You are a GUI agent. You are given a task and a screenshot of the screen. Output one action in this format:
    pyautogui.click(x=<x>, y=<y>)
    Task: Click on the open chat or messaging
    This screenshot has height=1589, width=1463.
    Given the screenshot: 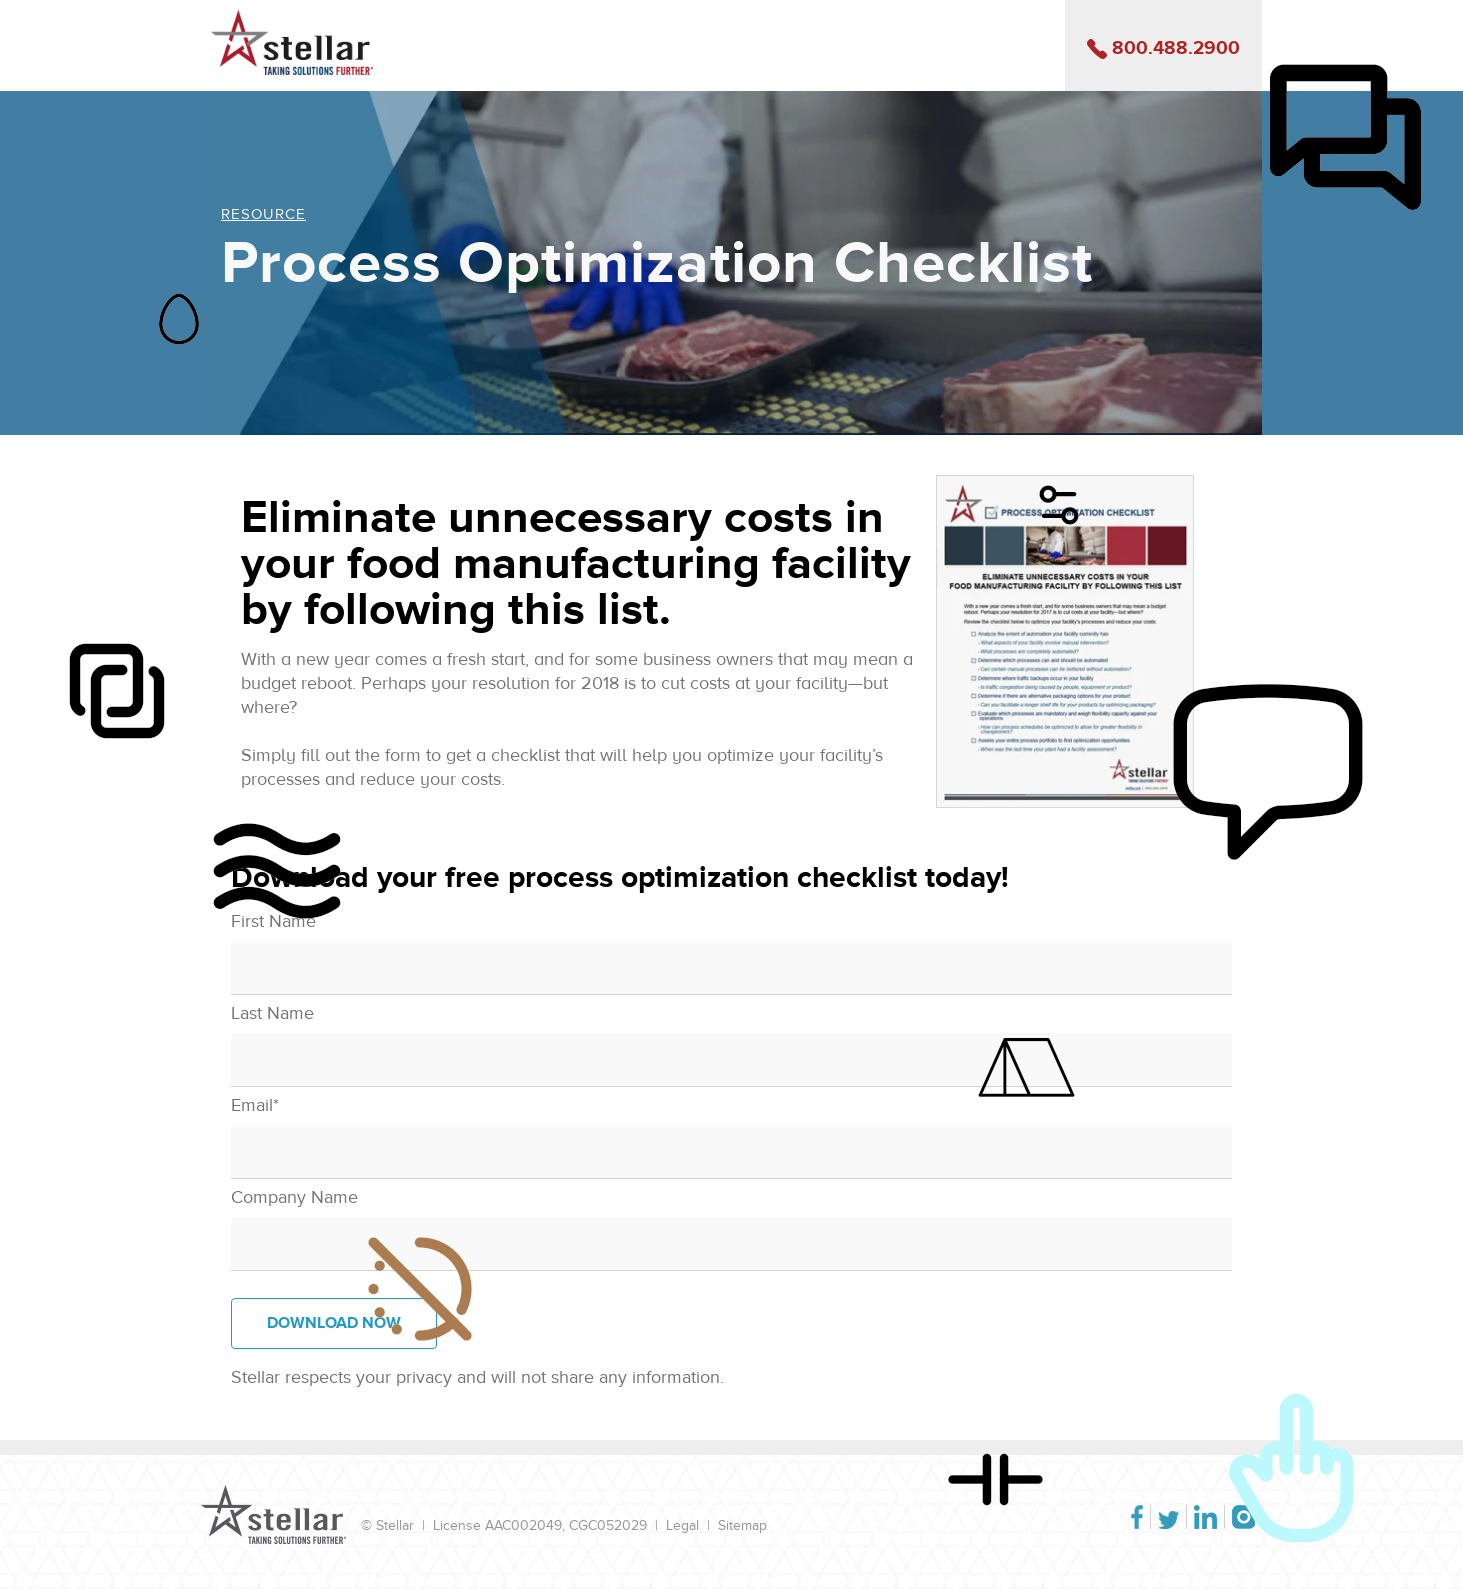 What is the action you would take?
    pyautogui.click(x=1268, y=772)
    